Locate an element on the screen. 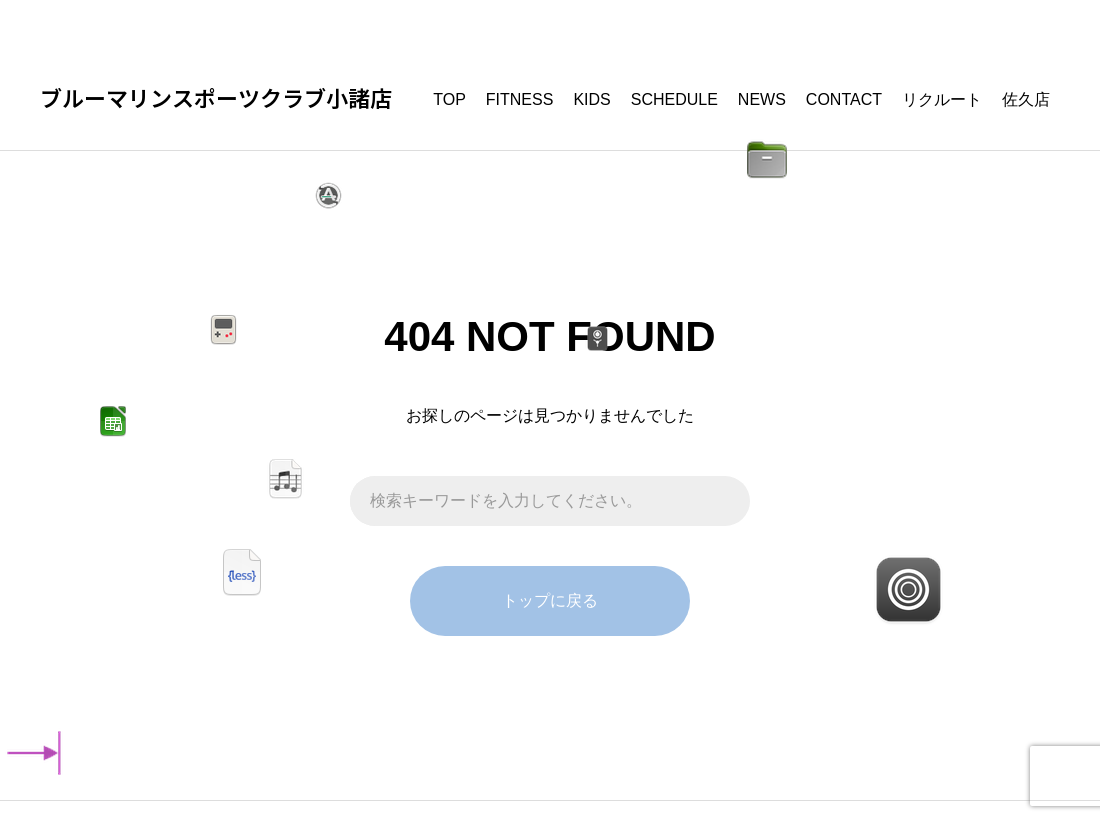 The height and width of the screenshot is (820, 1100). open LibreOffice Calc spreadsheet application is located at coordinates (113, 421).